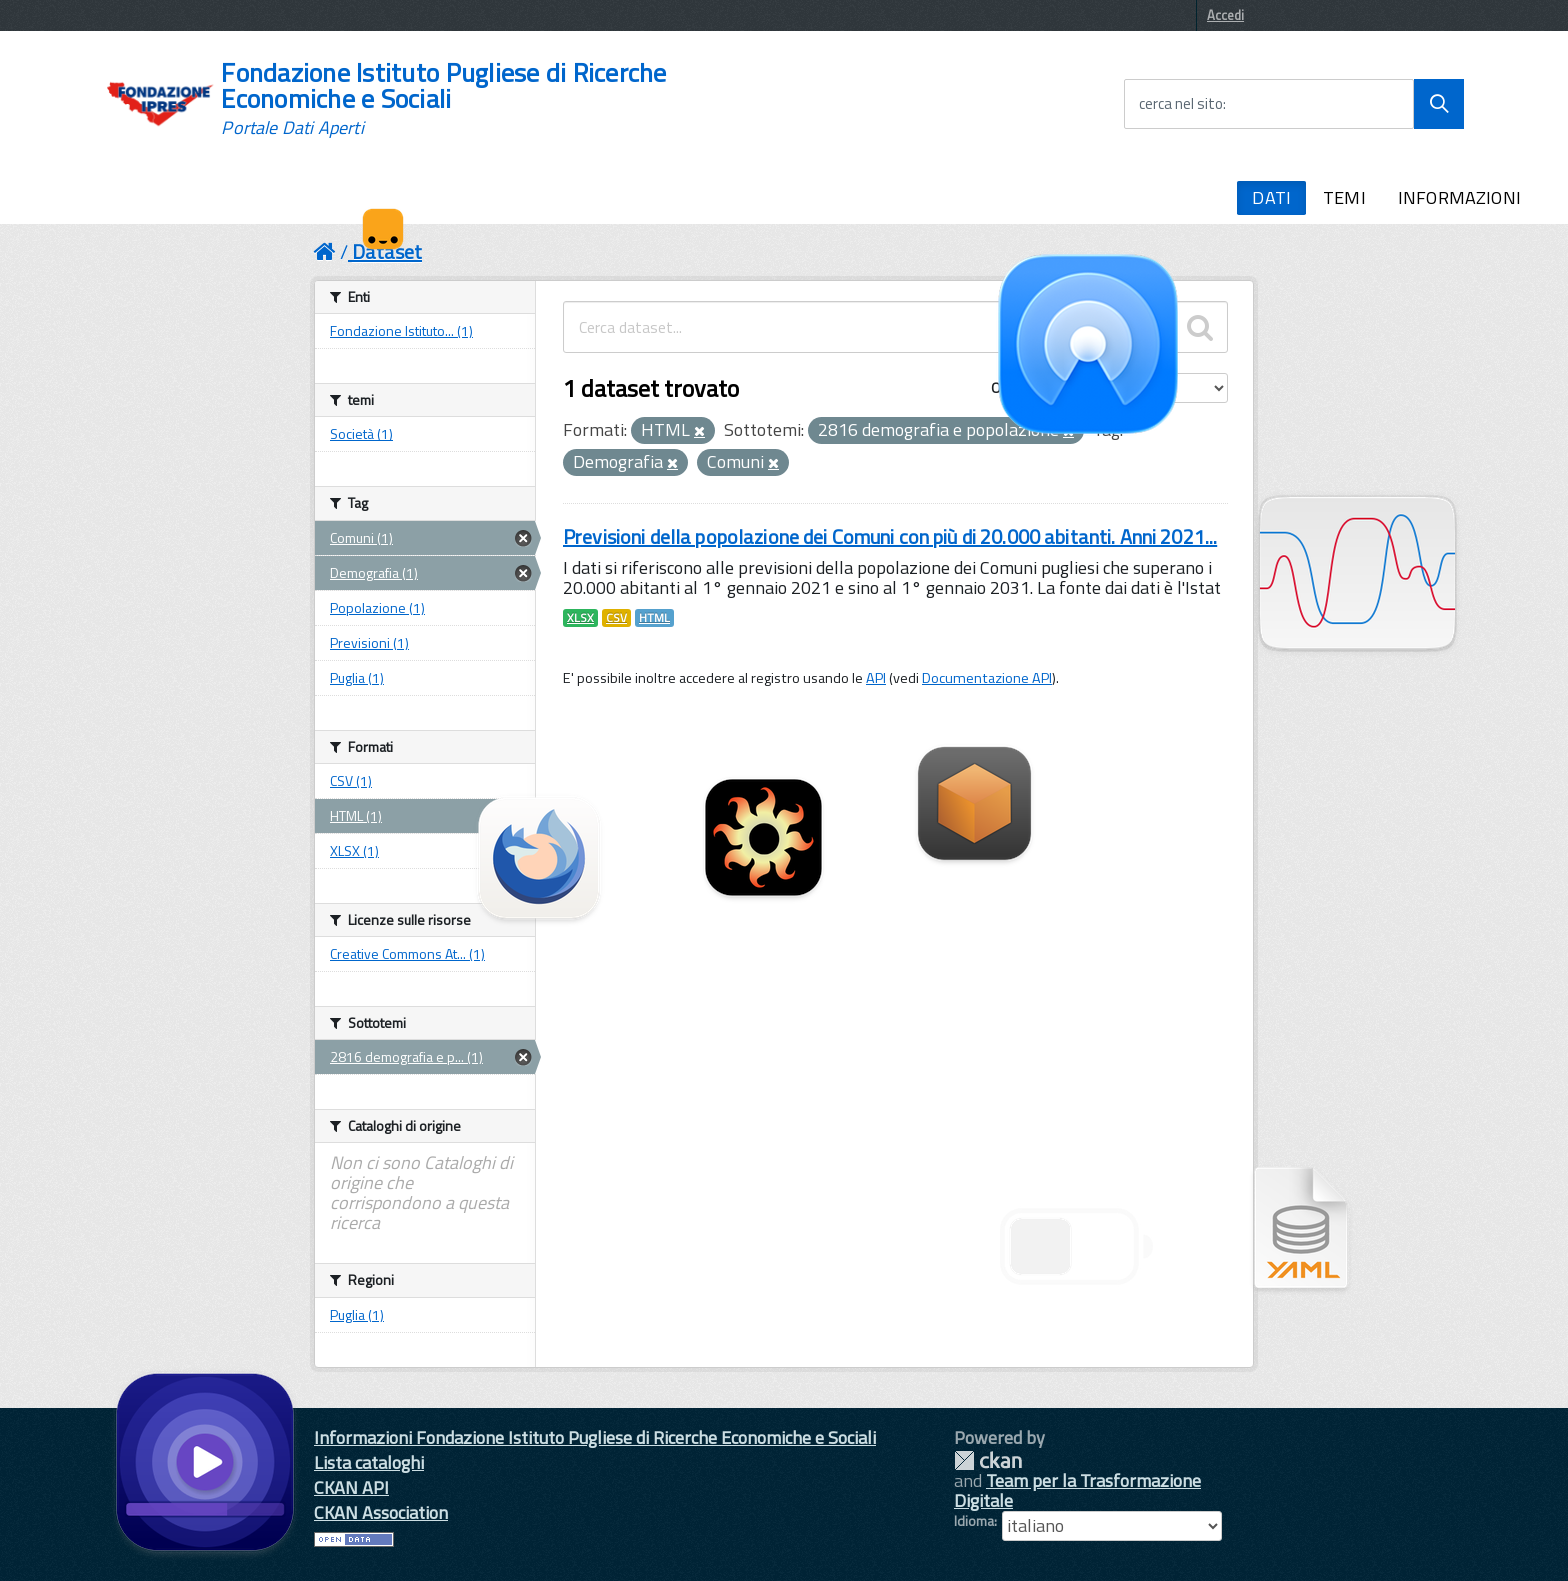 This screenshot has height=1581, width=1568. I want to click on a yaml configuration file, so click(1301, 1230).